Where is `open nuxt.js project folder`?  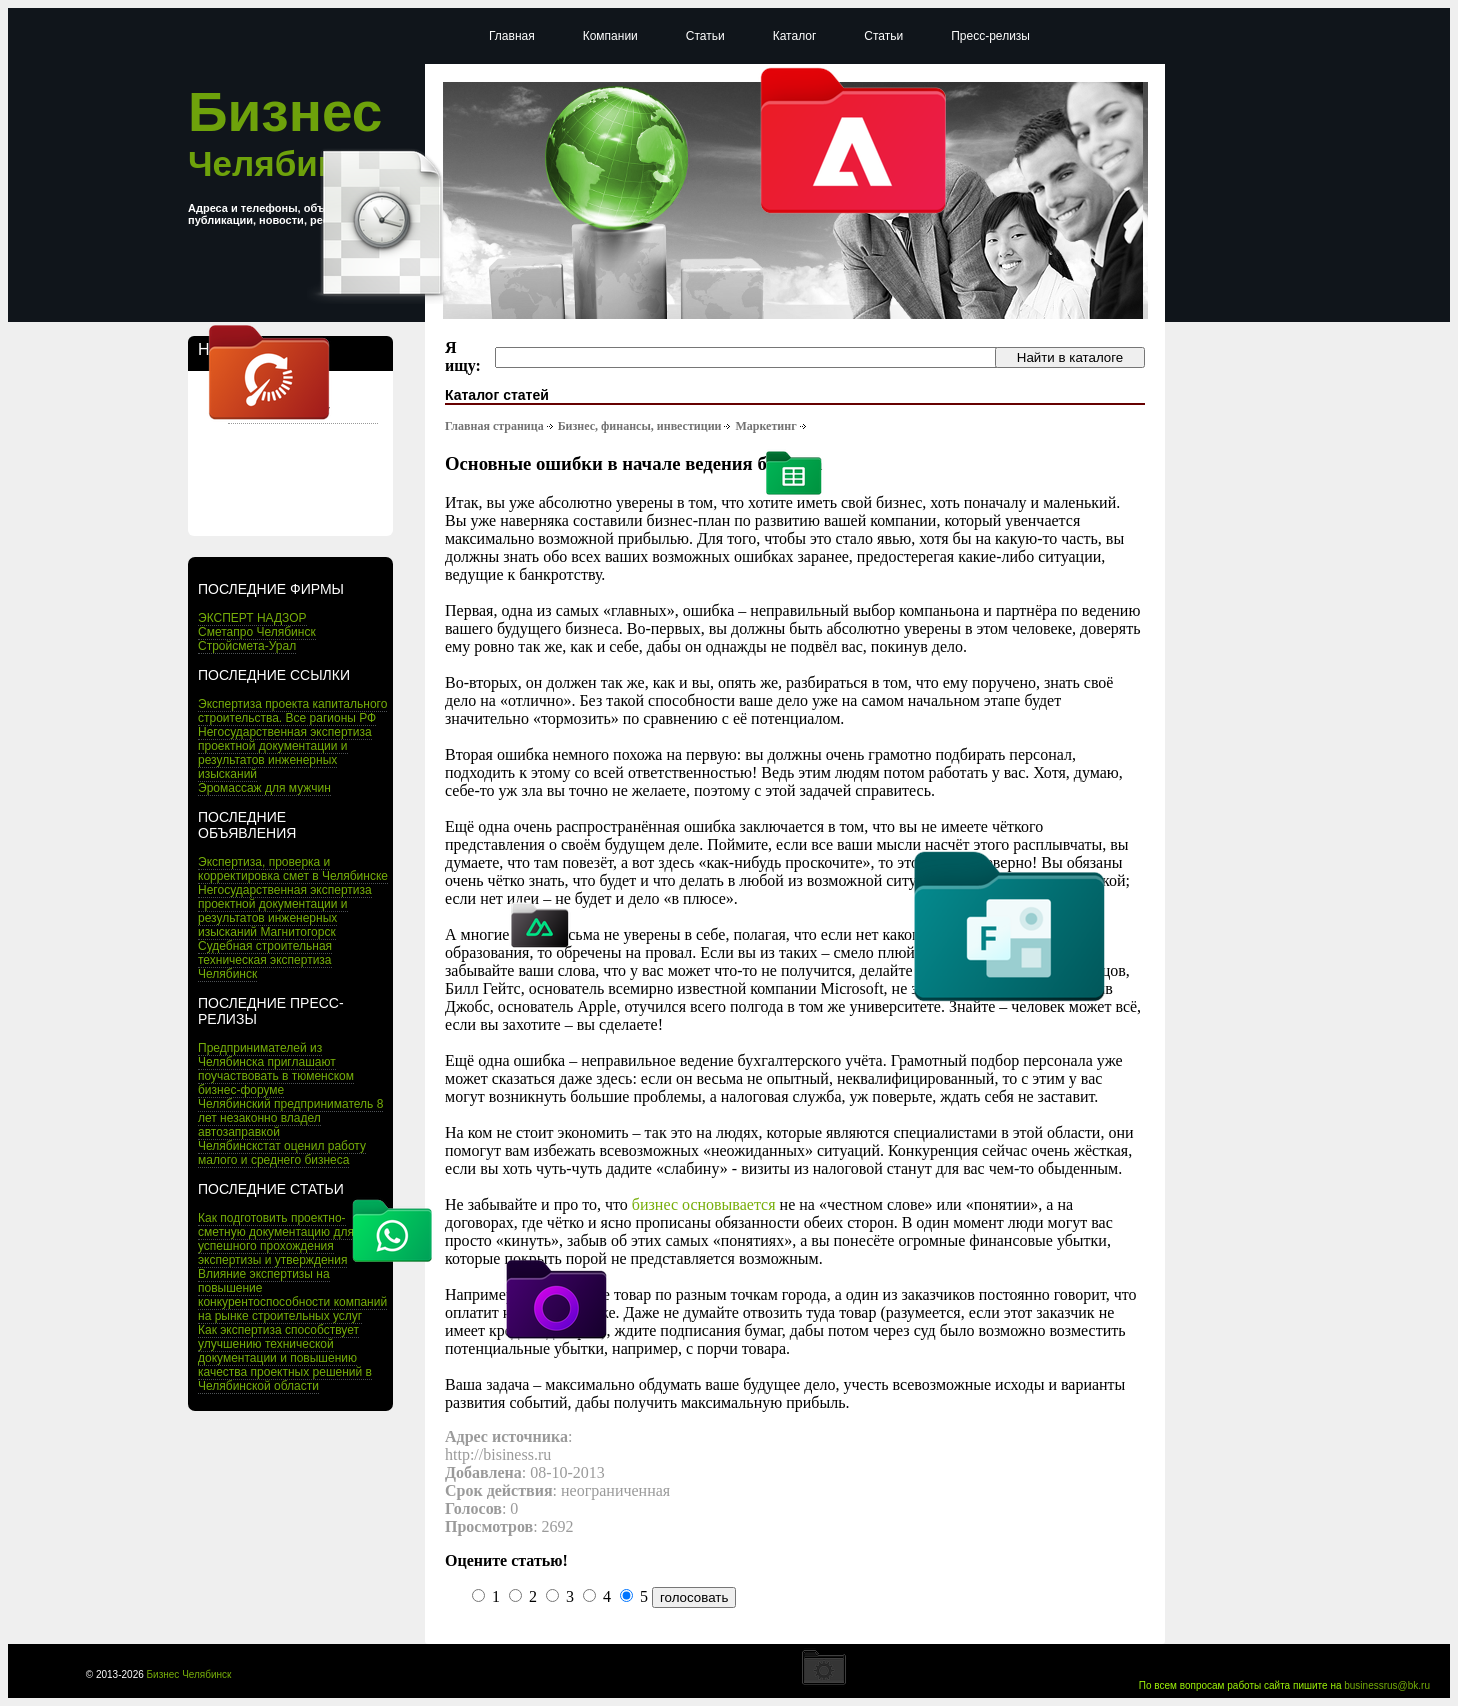 open nuxt.js project folder is located at coordinates (539, 926).